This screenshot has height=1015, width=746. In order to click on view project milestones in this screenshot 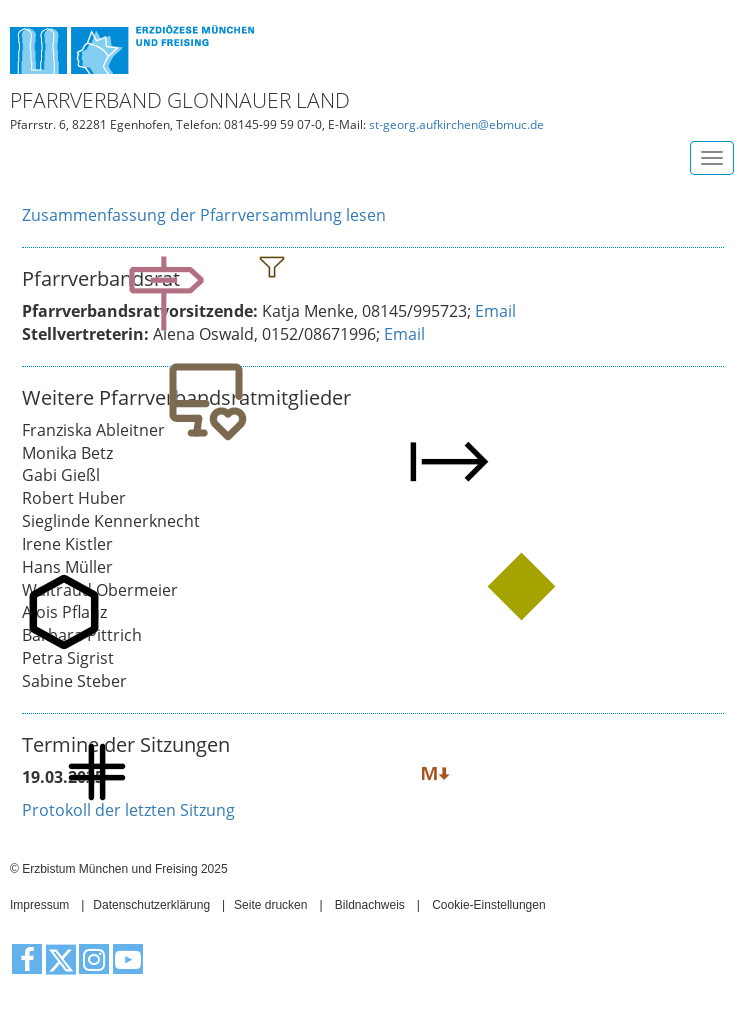, I will do `click(166, 293)`.